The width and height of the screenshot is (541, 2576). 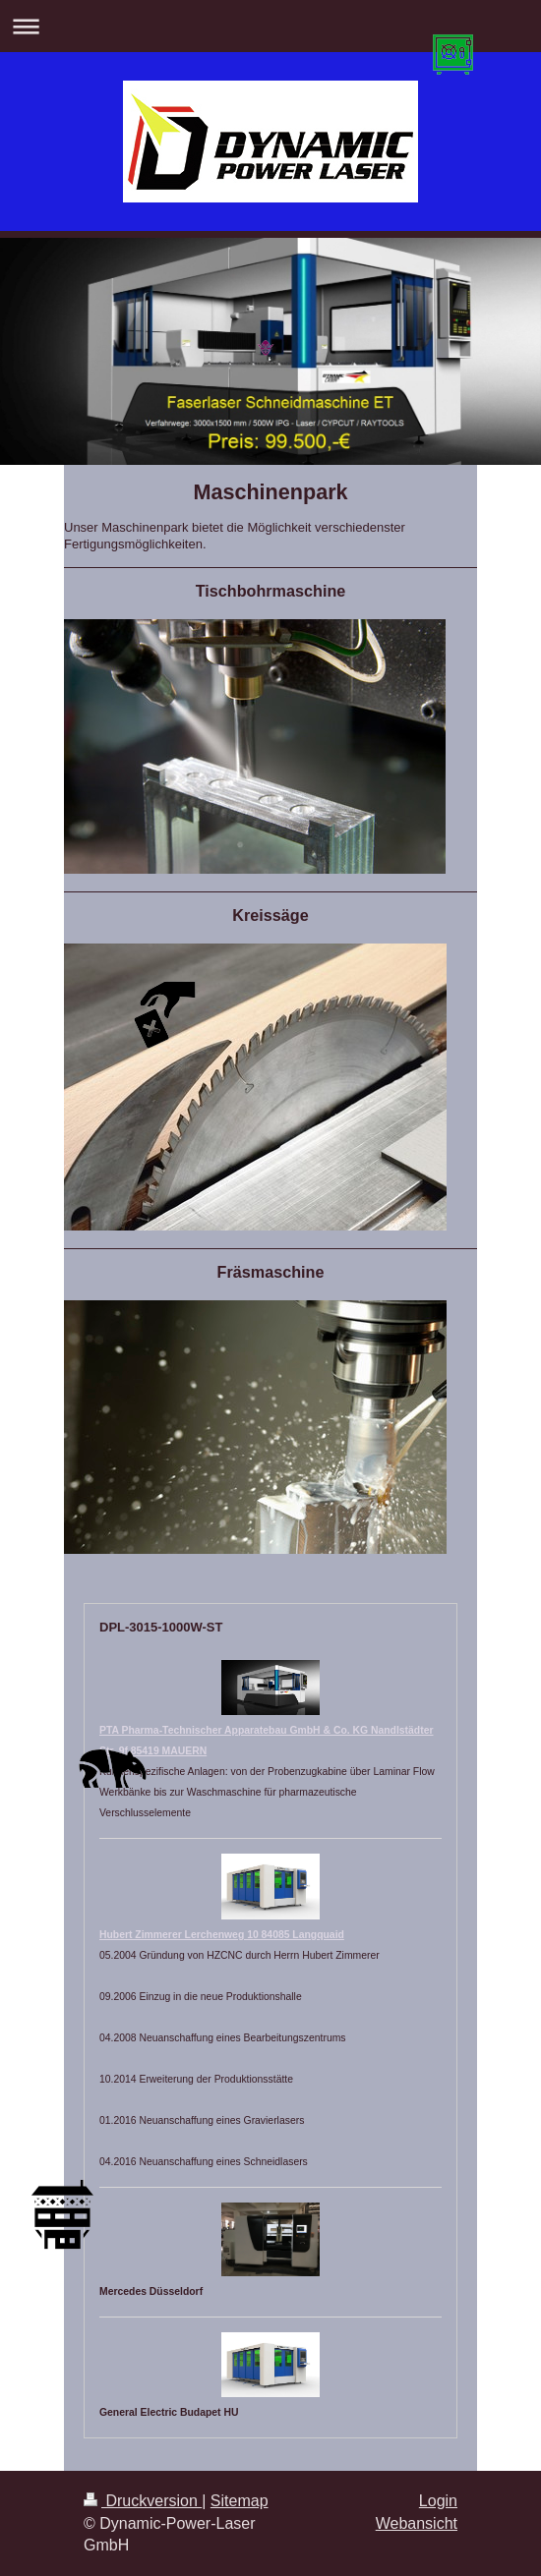 I want to click on tapir animal icon for wildlife or nature-themed game, so click(x=112, y=1768).